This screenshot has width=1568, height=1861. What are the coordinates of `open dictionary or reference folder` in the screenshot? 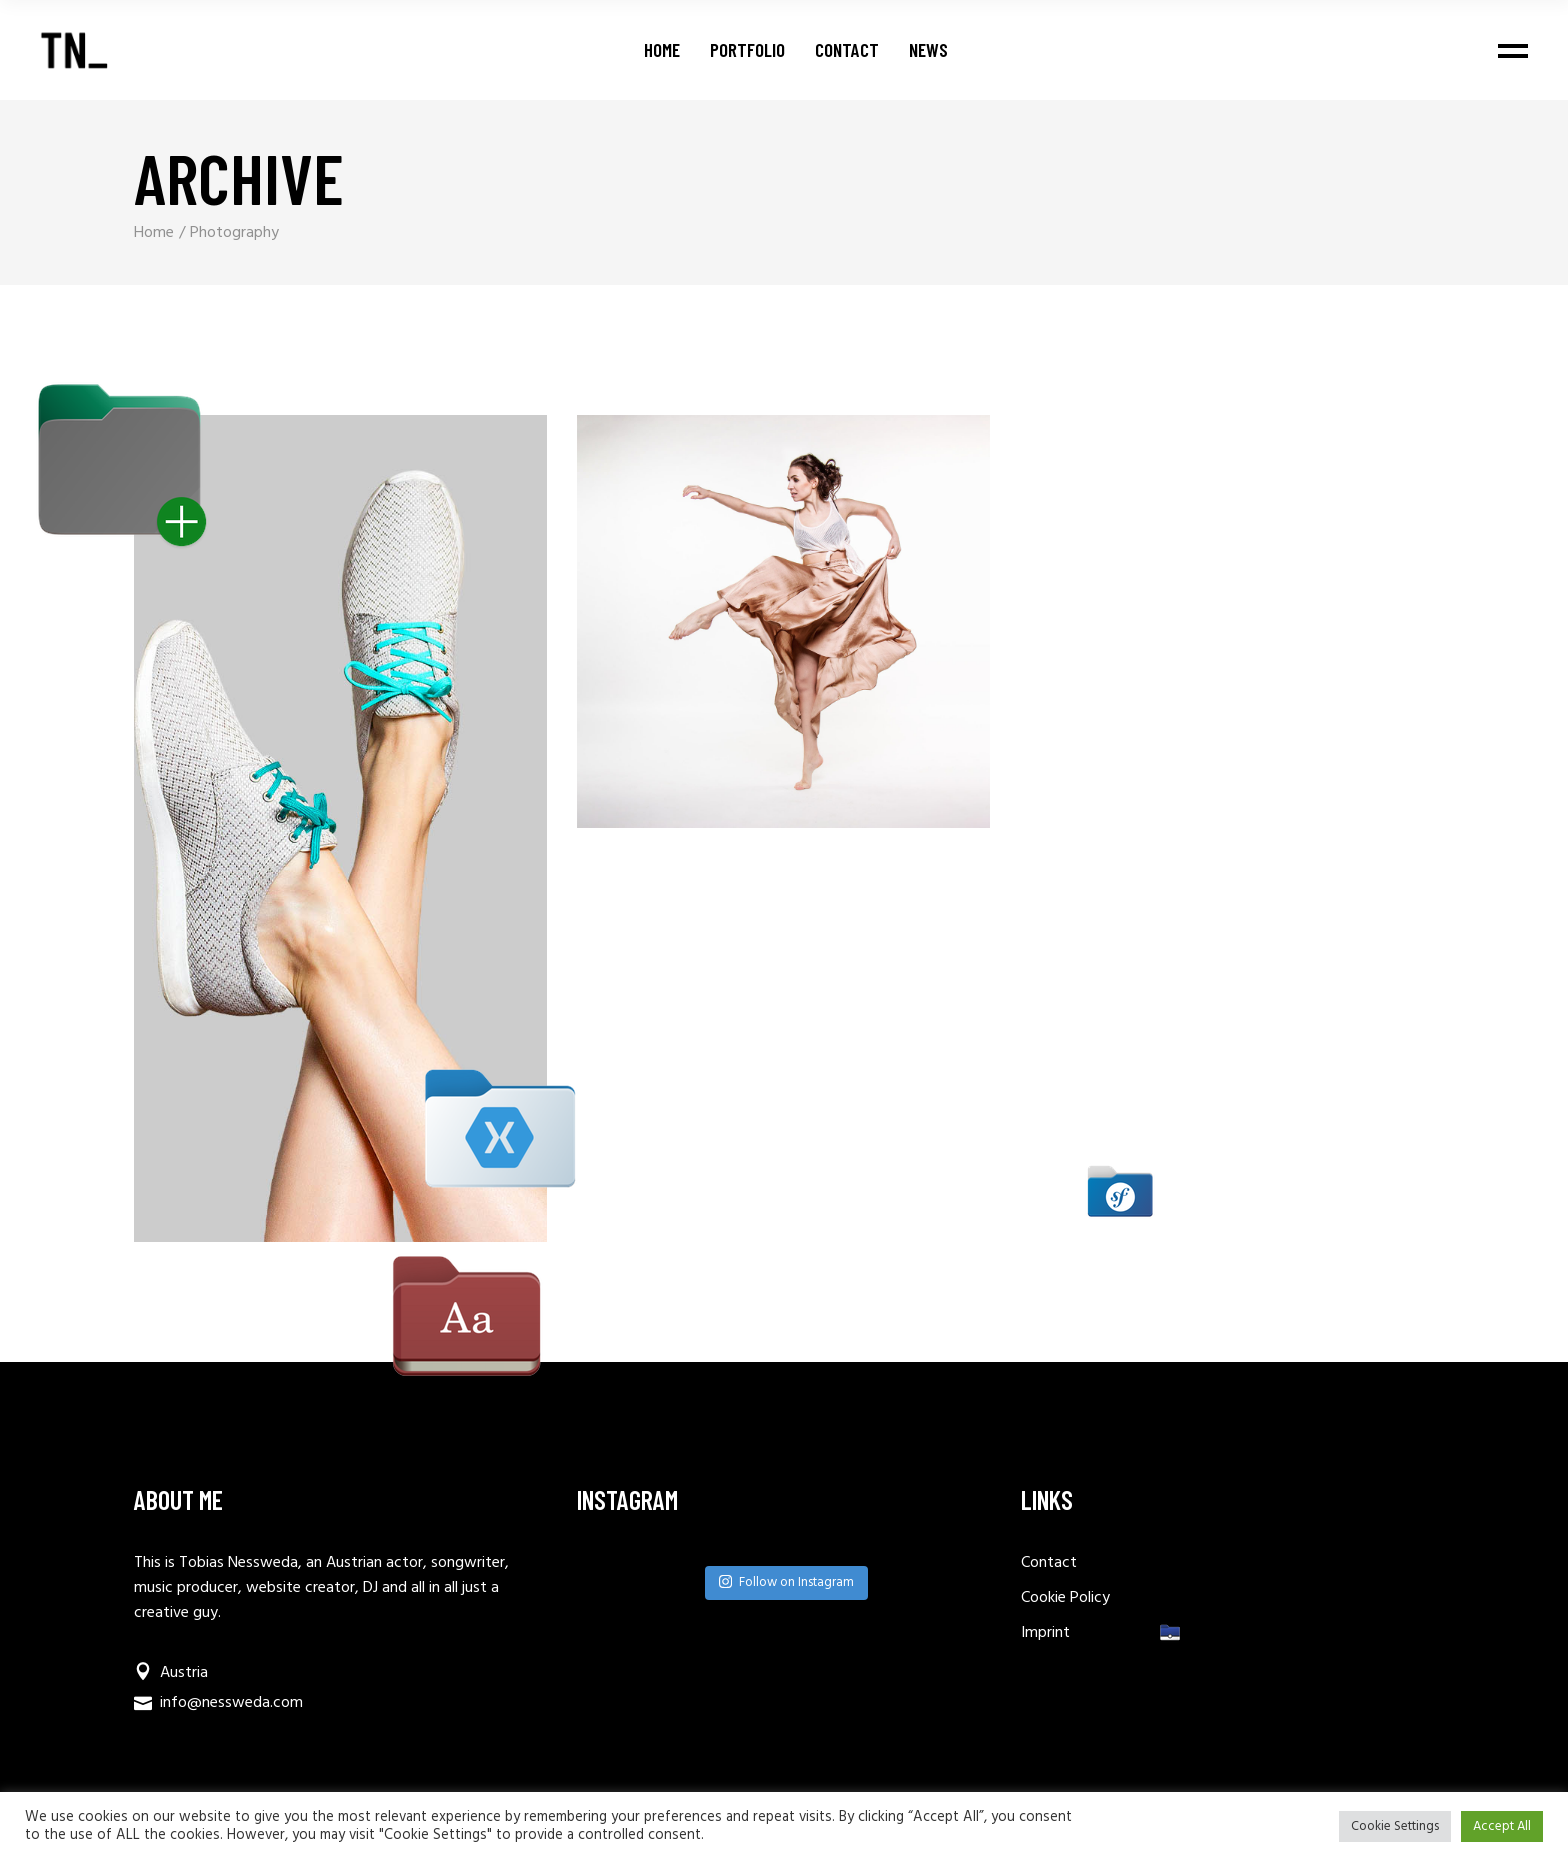 It's located at (466, 1318).